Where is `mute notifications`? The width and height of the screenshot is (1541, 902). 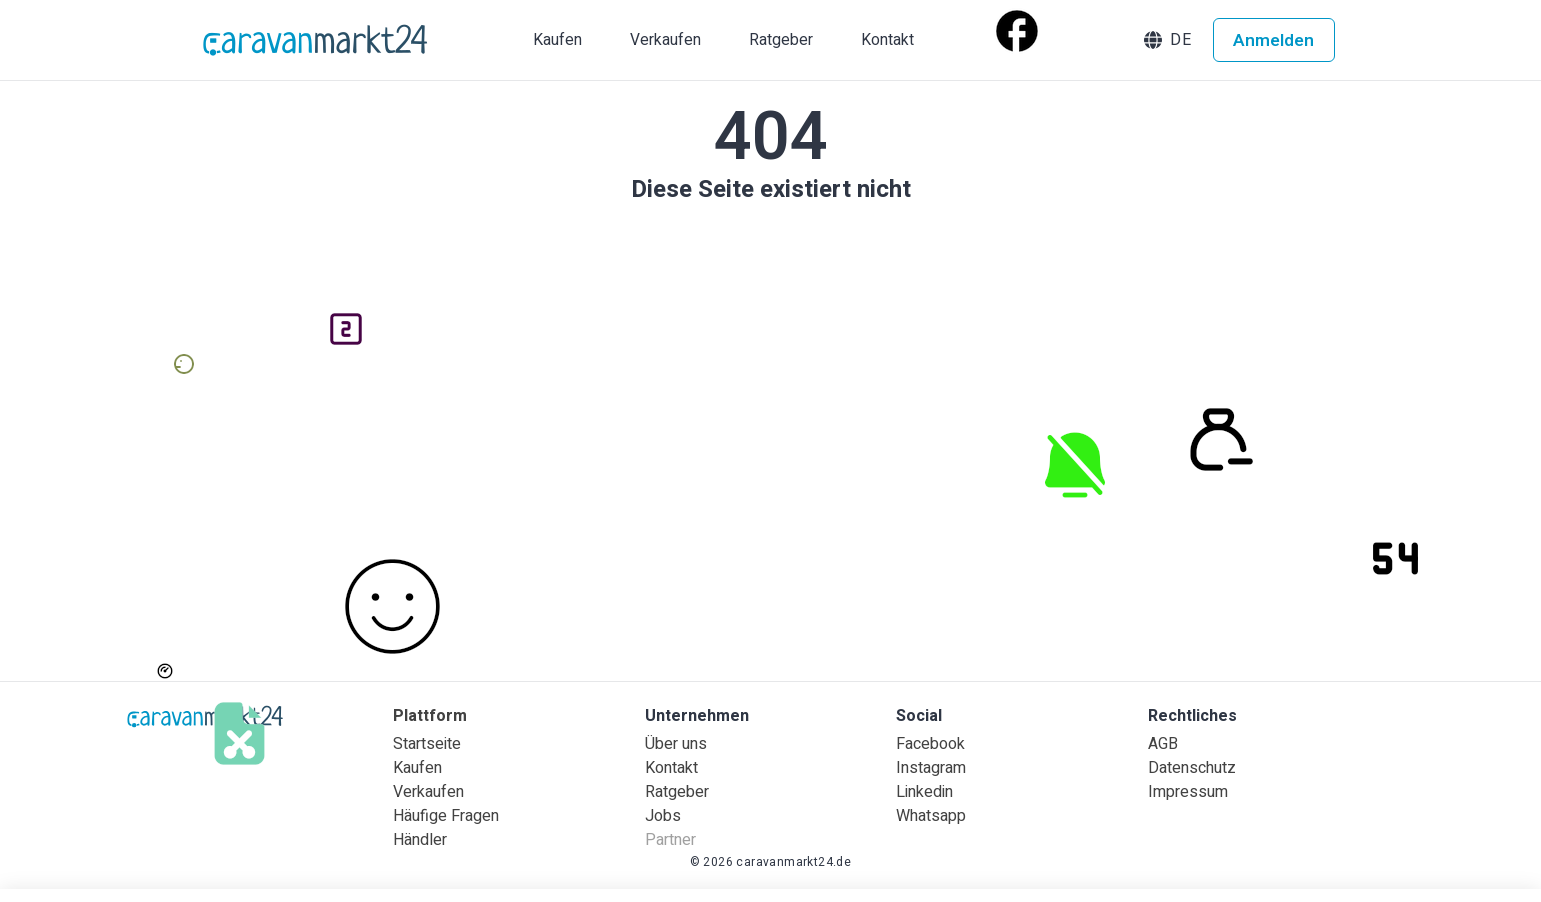 mute notifications is located at coordinates (1075, 465).